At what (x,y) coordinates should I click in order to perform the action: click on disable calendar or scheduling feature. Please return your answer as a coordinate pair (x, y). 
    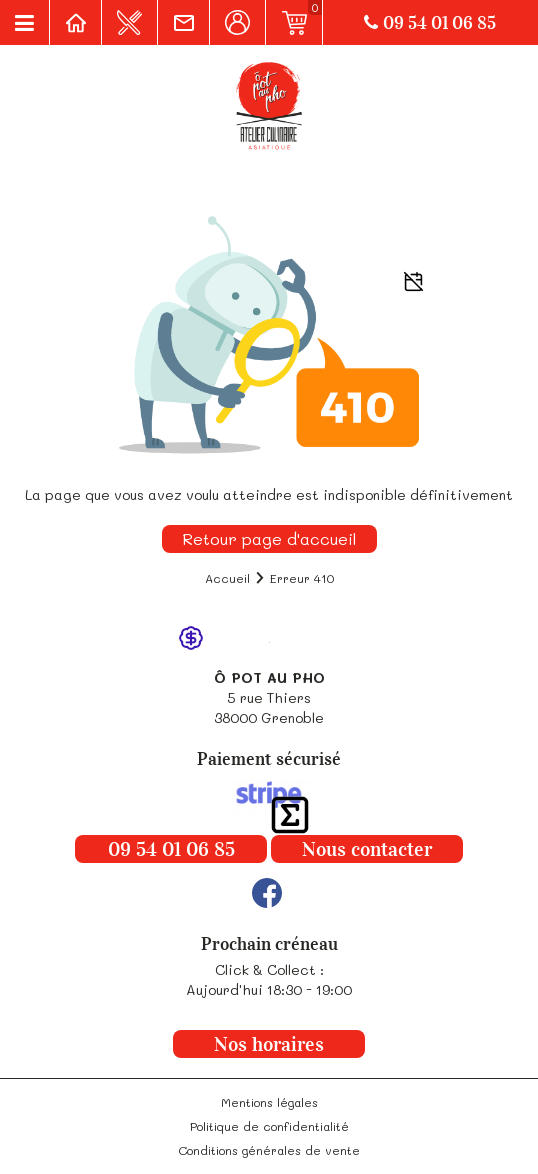
    Looking at the image, I should click on (413, 281).